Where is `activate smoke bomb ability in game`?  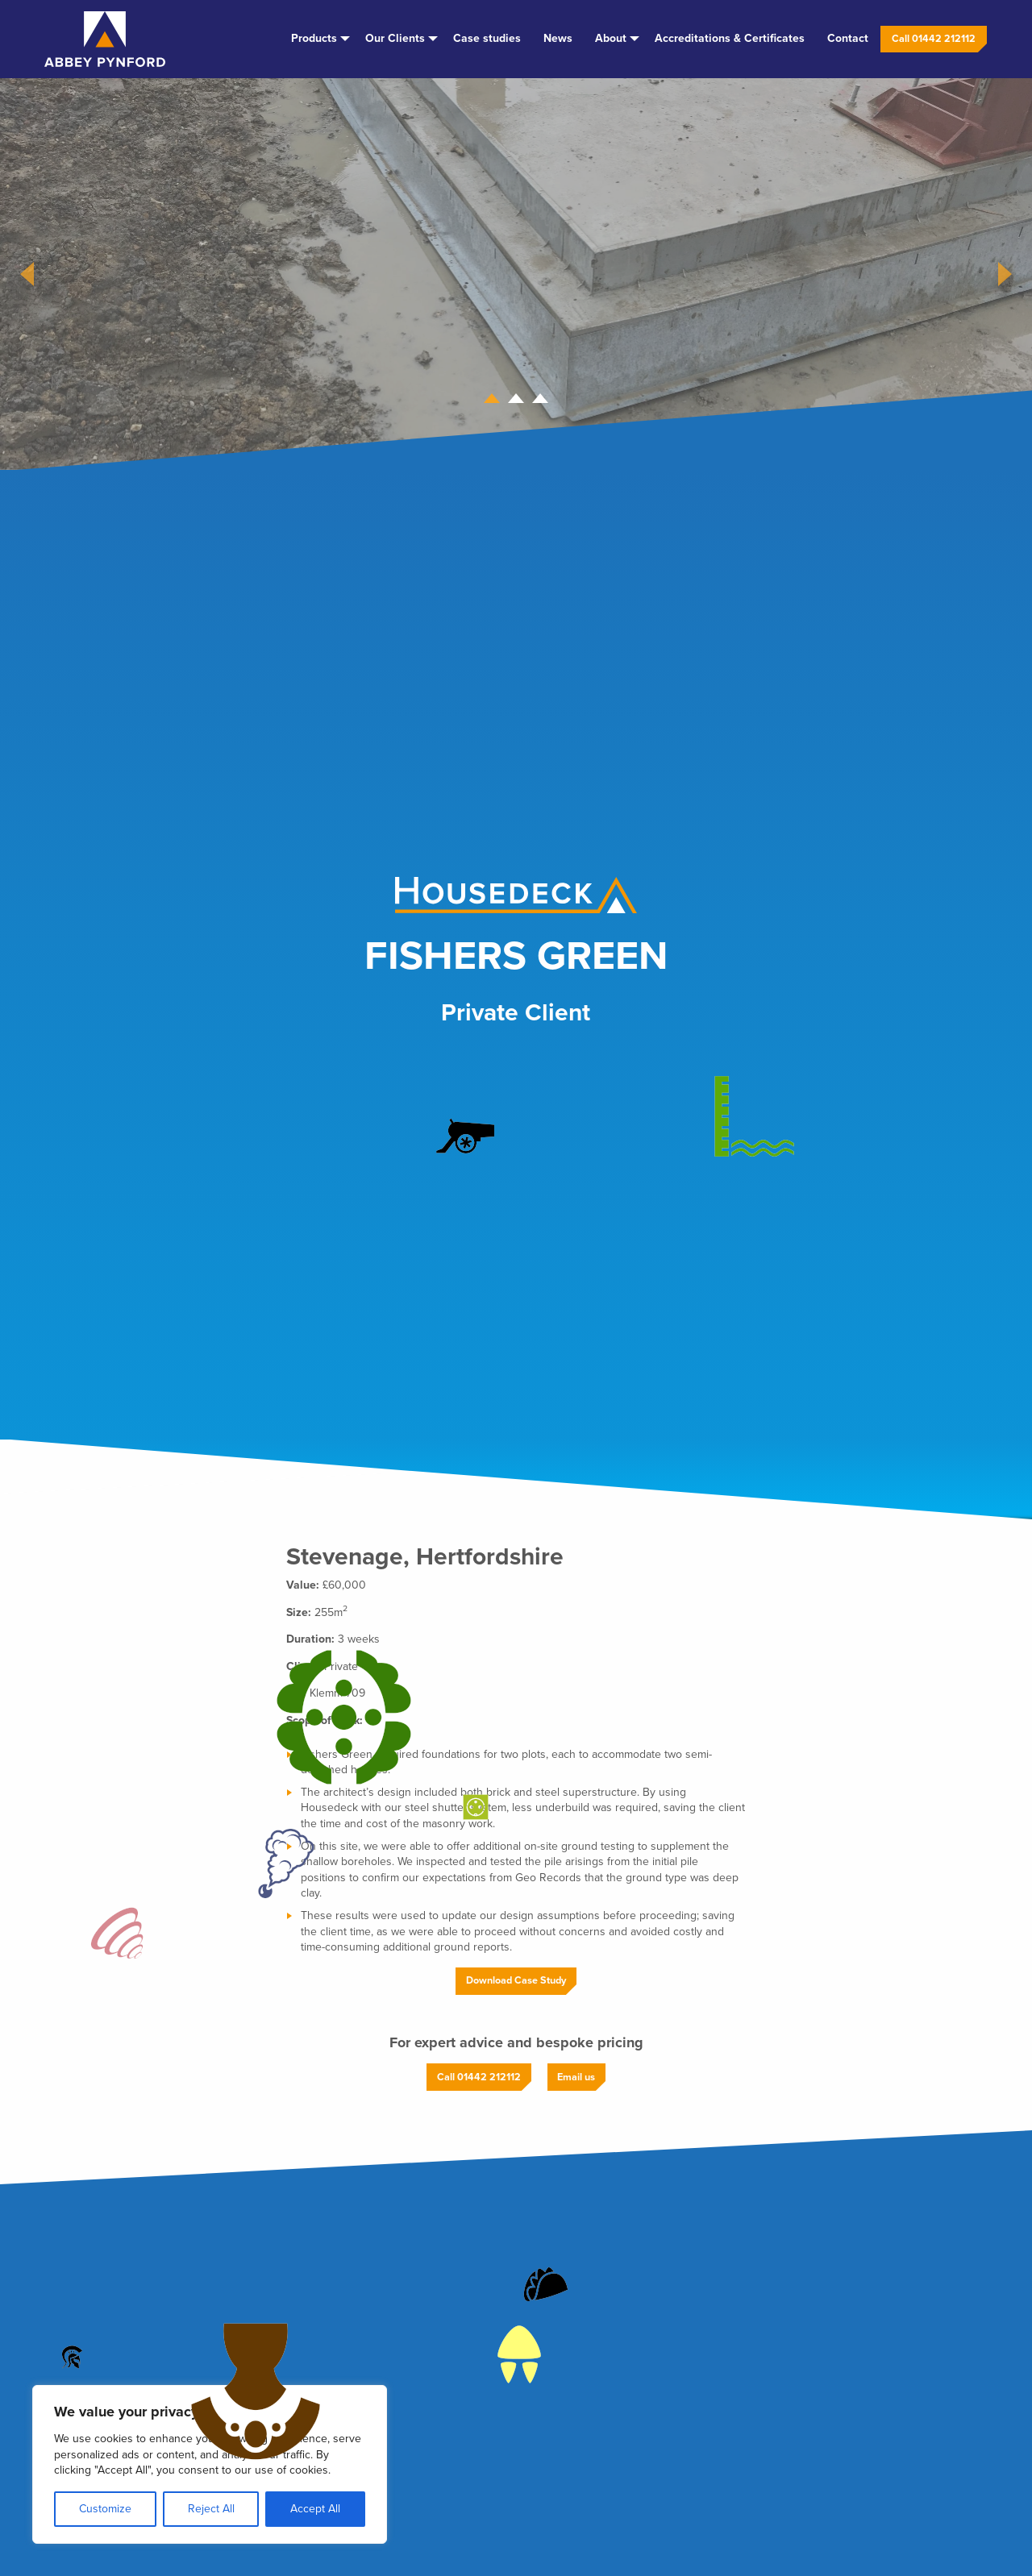 activate smoke bomb ability in game is located at coordinates (286, 1863).